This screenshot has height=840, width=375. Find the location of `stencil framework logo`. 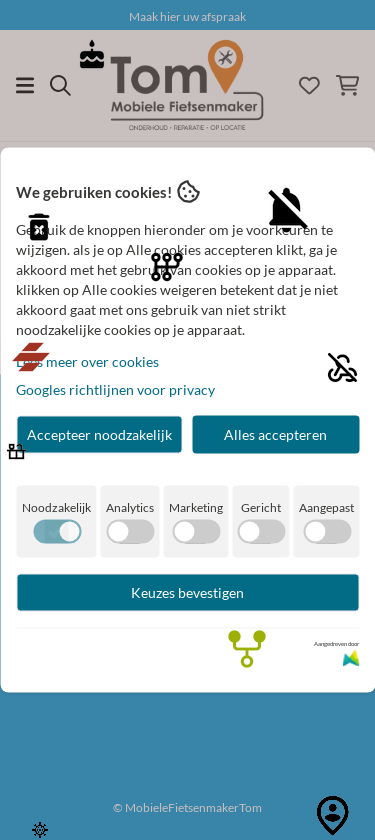

stencil framework logo is located at coordinates (31, 357).